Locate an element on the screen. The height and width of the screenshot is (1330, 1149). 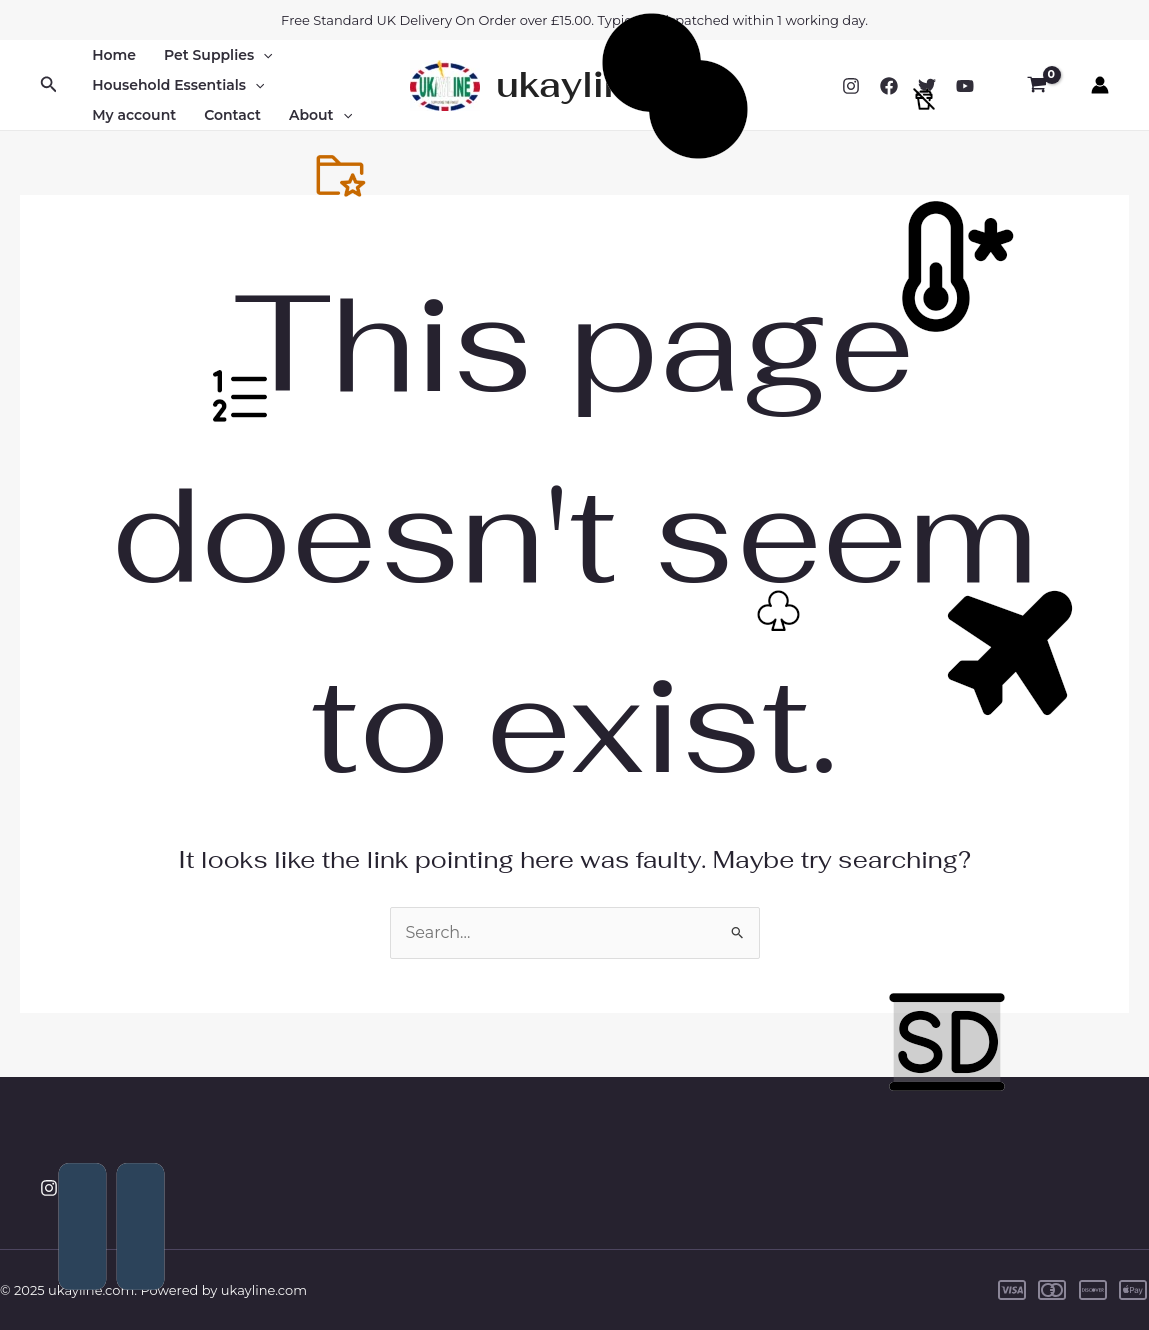
merge or combine selected items is located at coordinates (675, 86).